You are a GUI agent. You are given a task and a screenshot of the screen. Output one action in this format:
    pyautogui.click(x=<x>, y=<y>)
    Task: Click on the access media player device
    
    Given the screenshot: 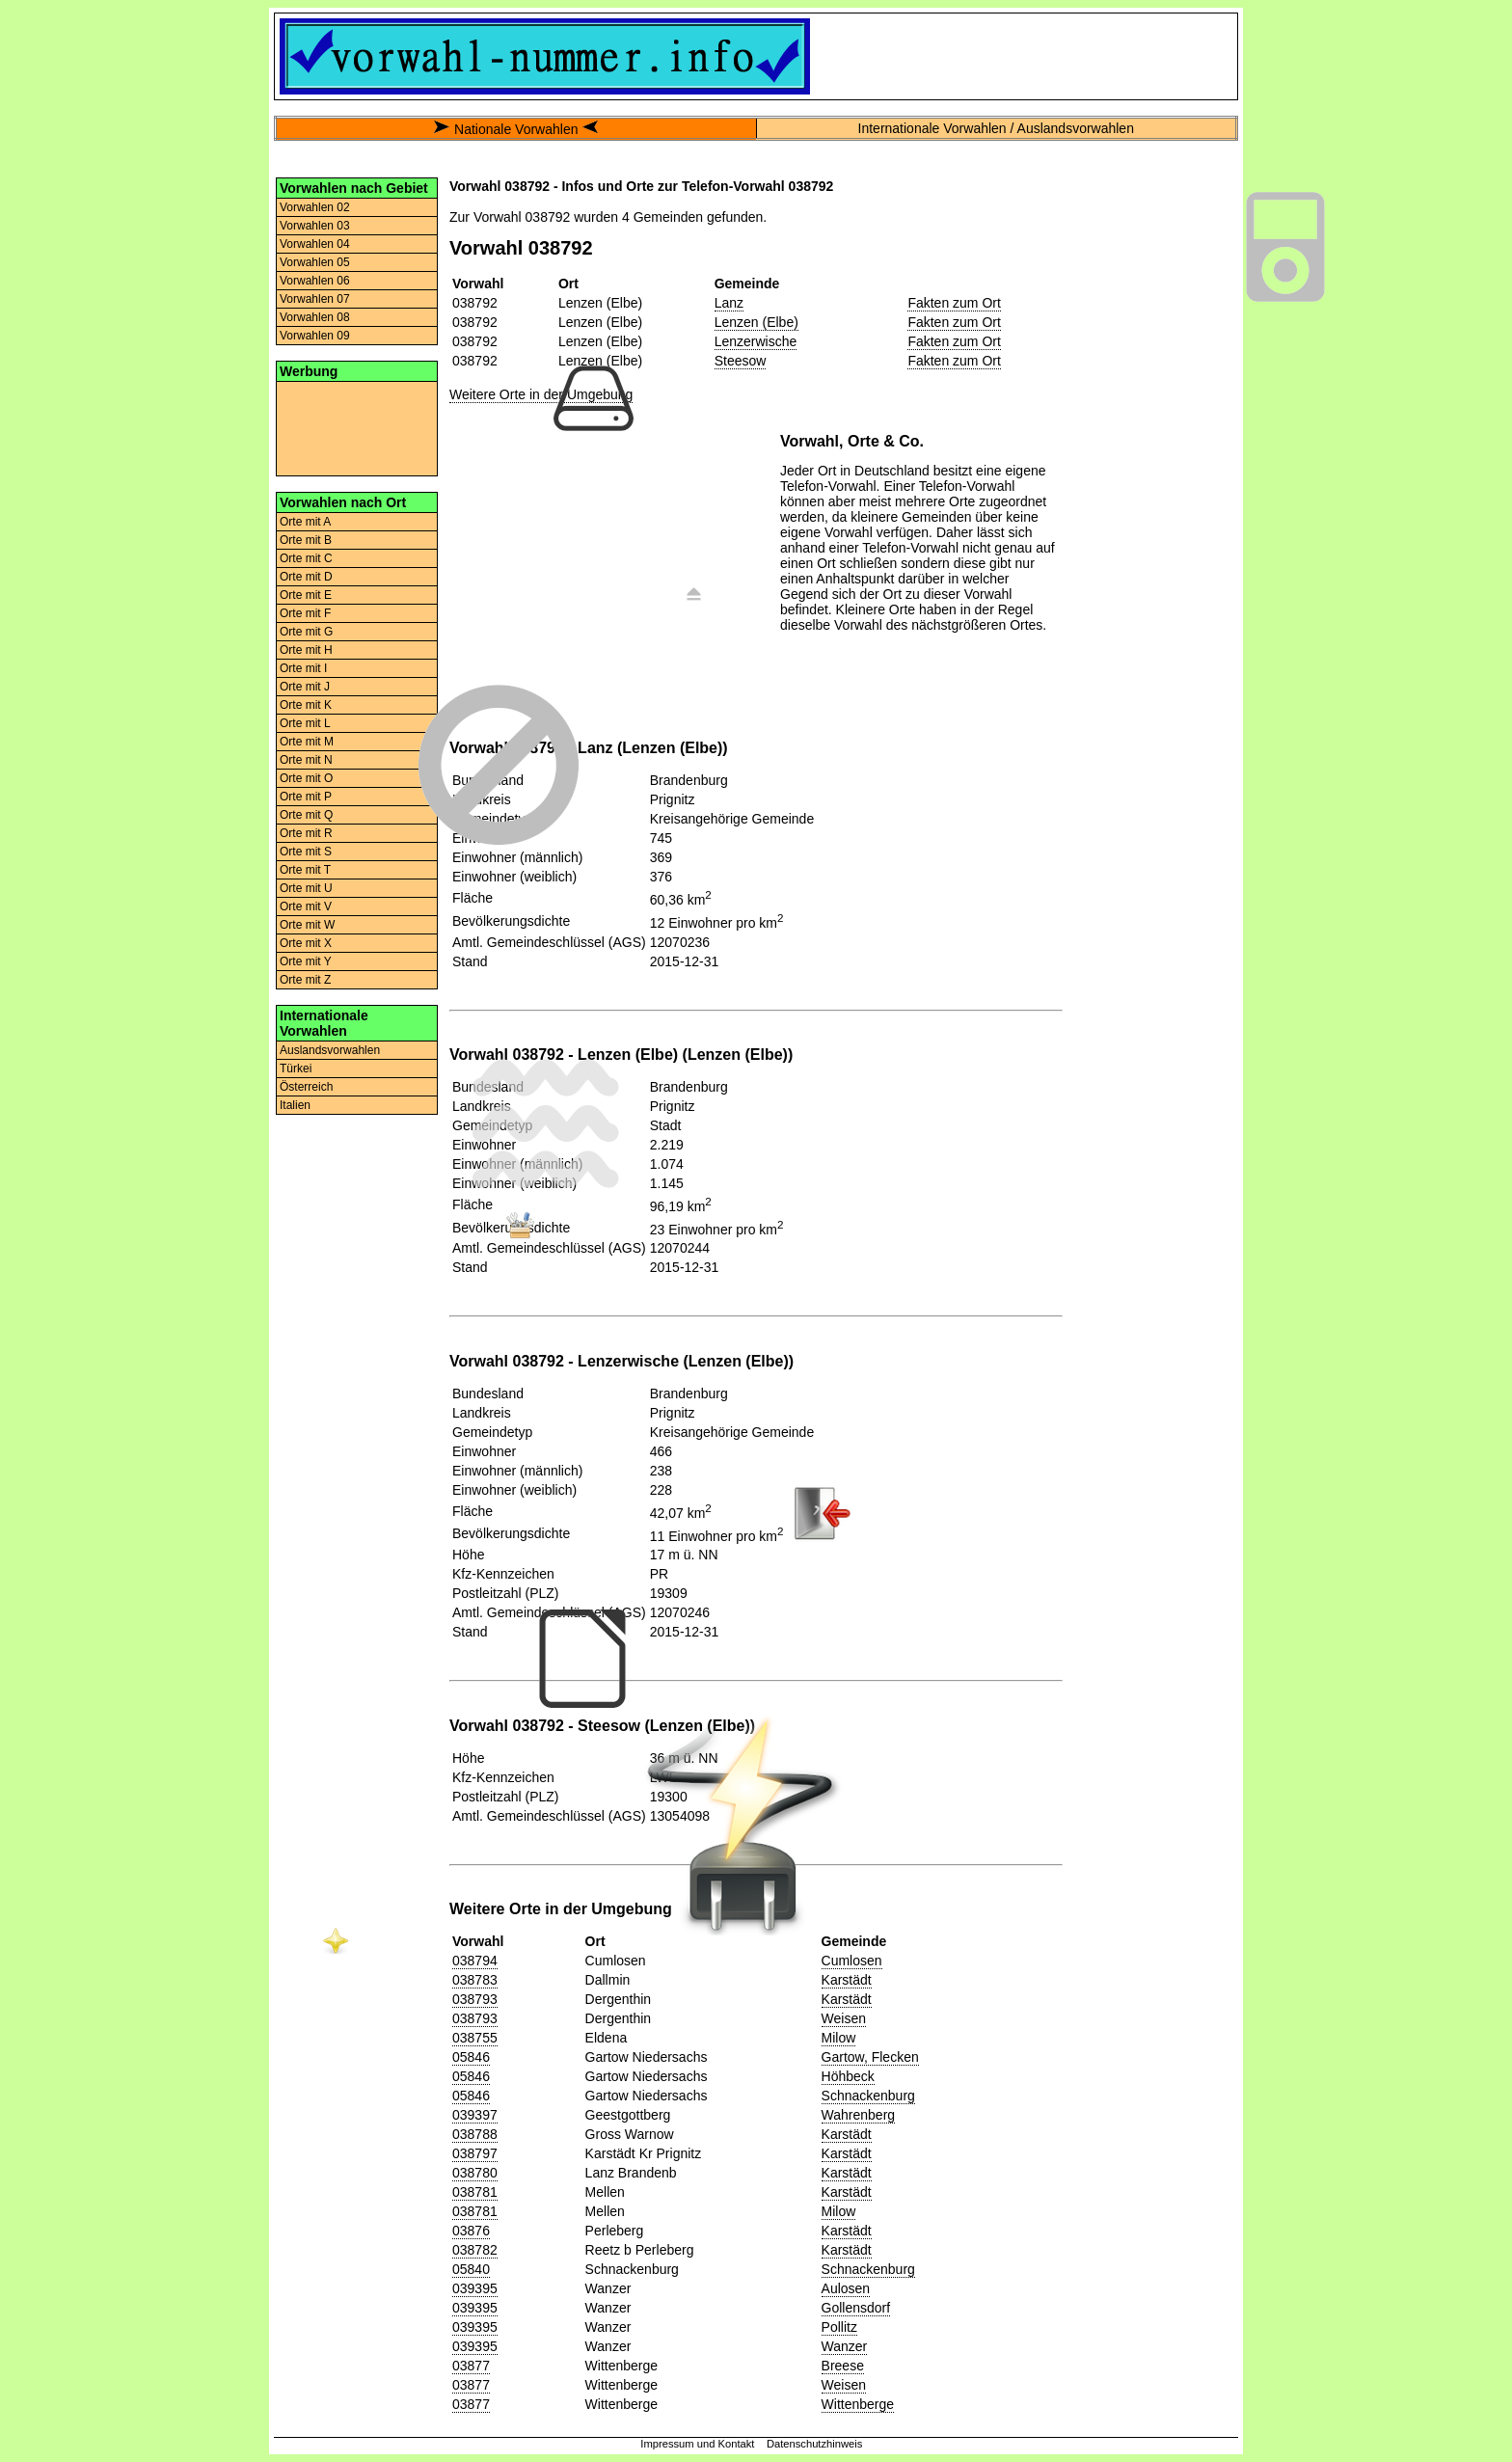 What is the action you would take?
    pyautogui.click(x=1285, y=247)
    